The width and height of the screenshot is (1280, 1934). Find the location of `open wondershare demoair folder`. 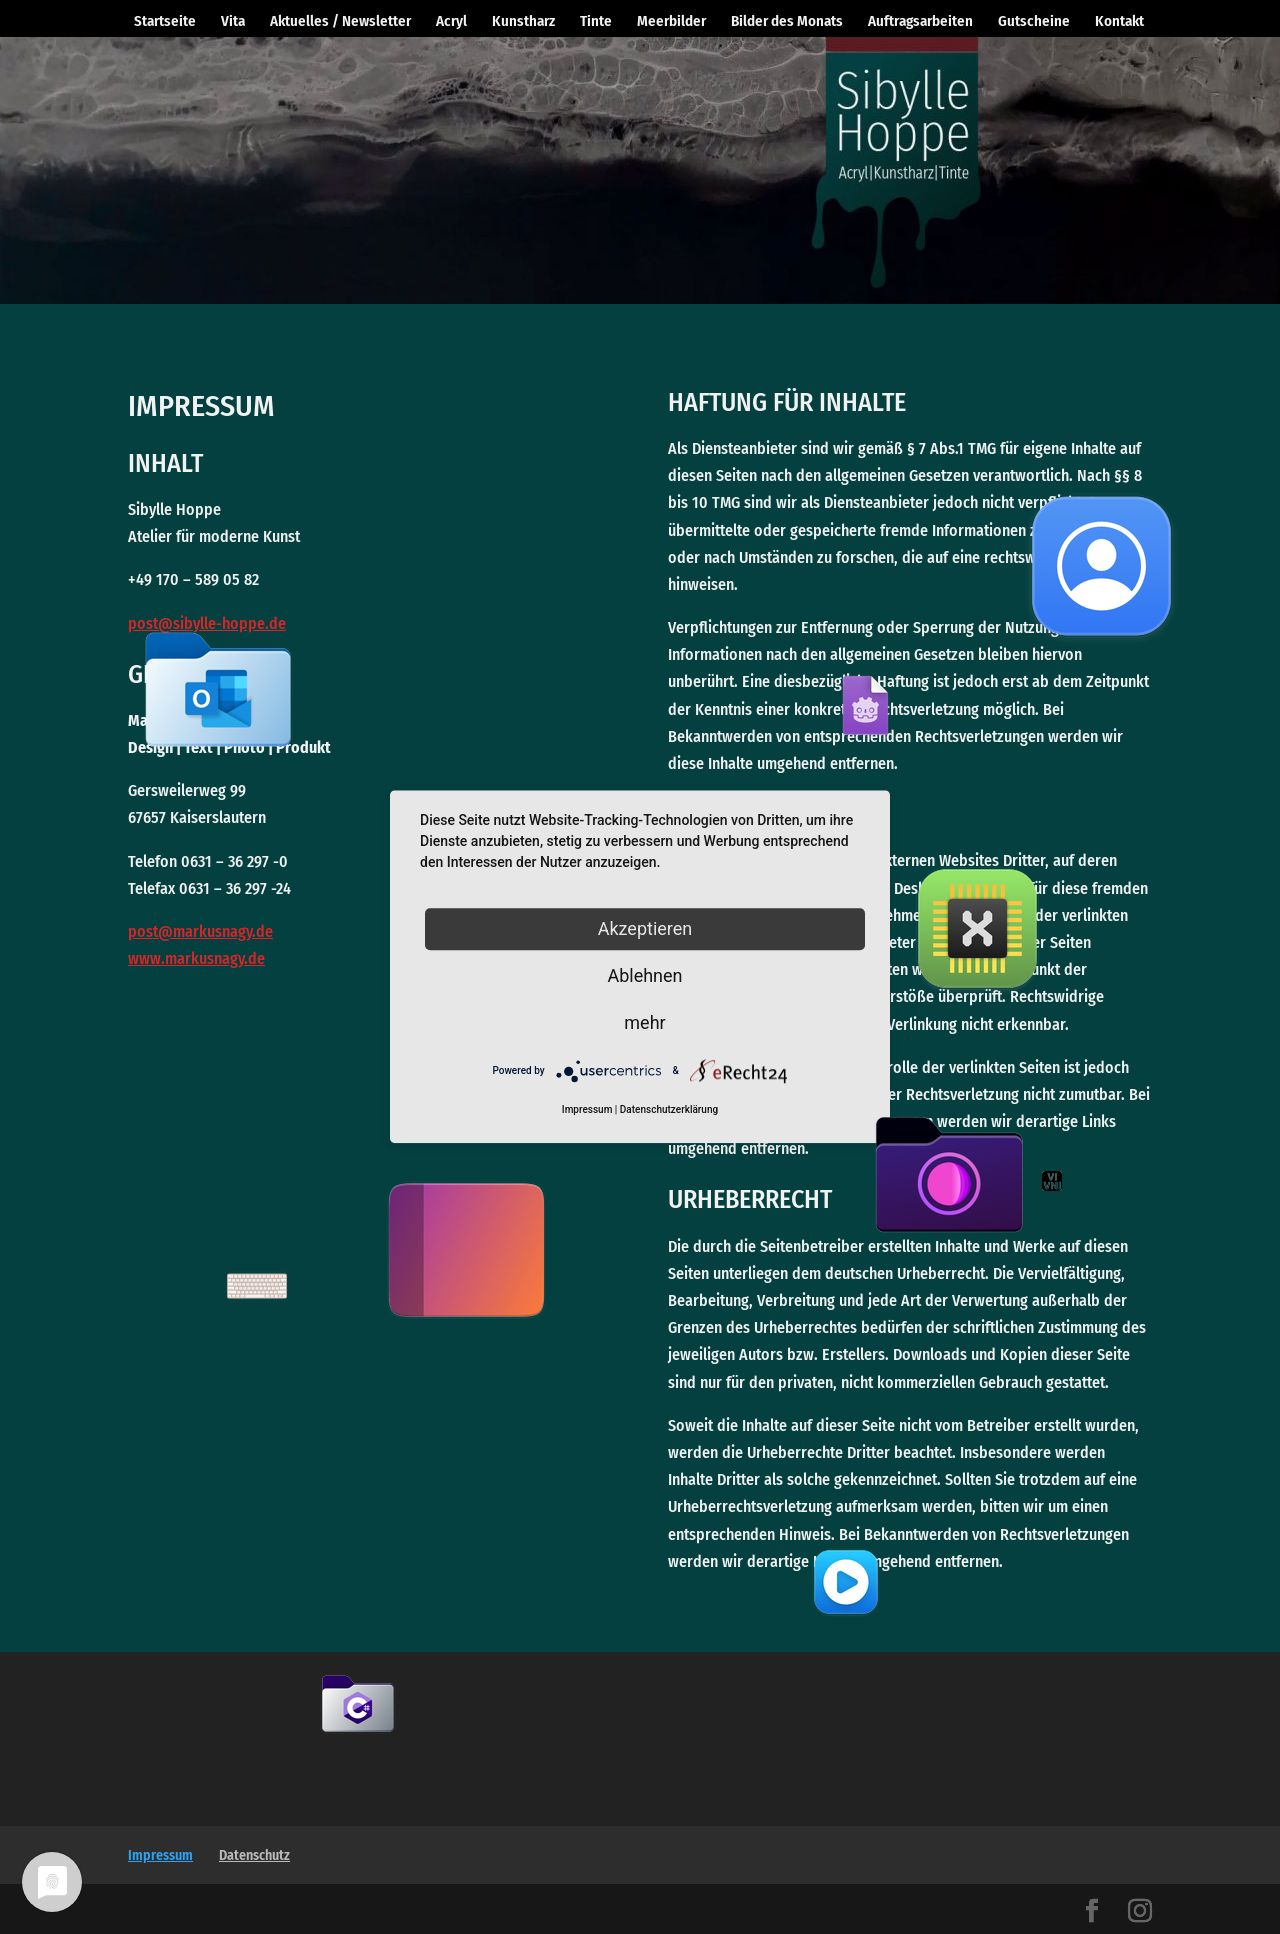

open wondershare demoair folder is located at coordinates (948, 1178).